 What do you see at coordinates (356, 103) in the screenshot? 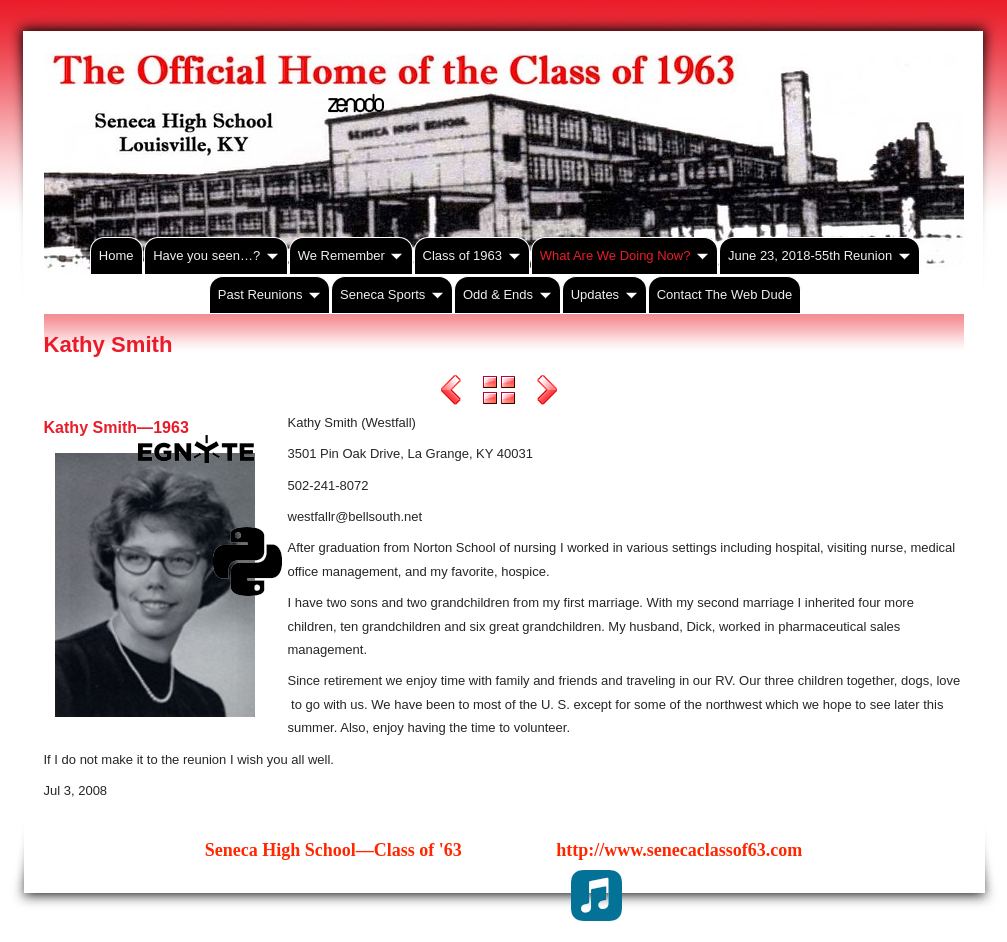
I see `open zenodo research repository` at bounding box center [356, 103].